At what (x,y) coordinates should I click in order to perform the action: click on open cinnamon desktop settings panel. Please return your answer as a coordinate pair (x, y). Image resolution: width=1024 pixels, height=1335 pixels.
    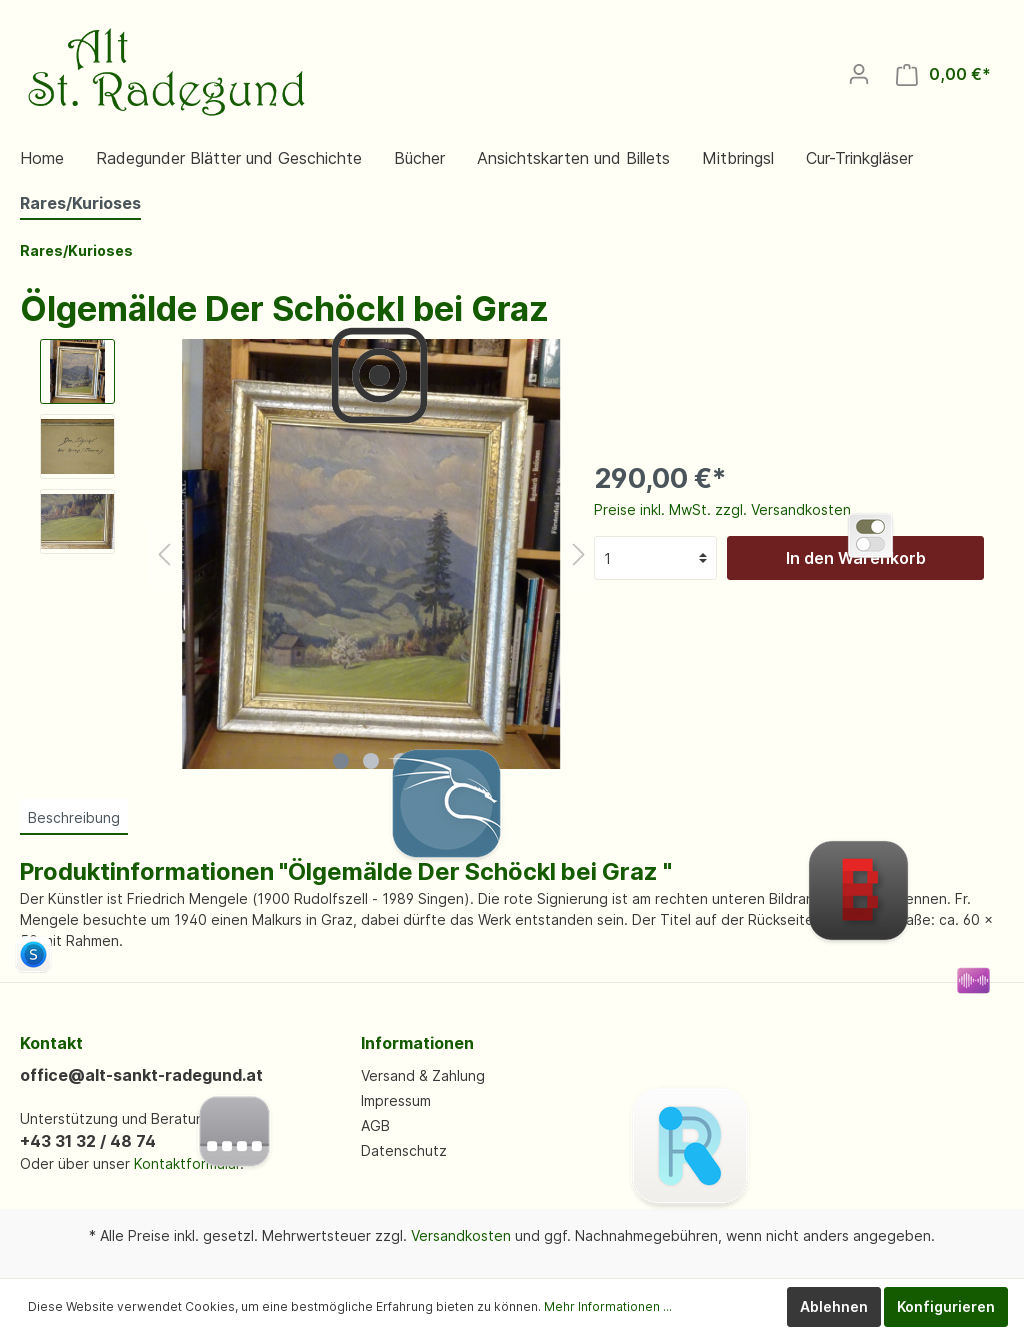
    Looking at the image, I should click on (234, 1132).